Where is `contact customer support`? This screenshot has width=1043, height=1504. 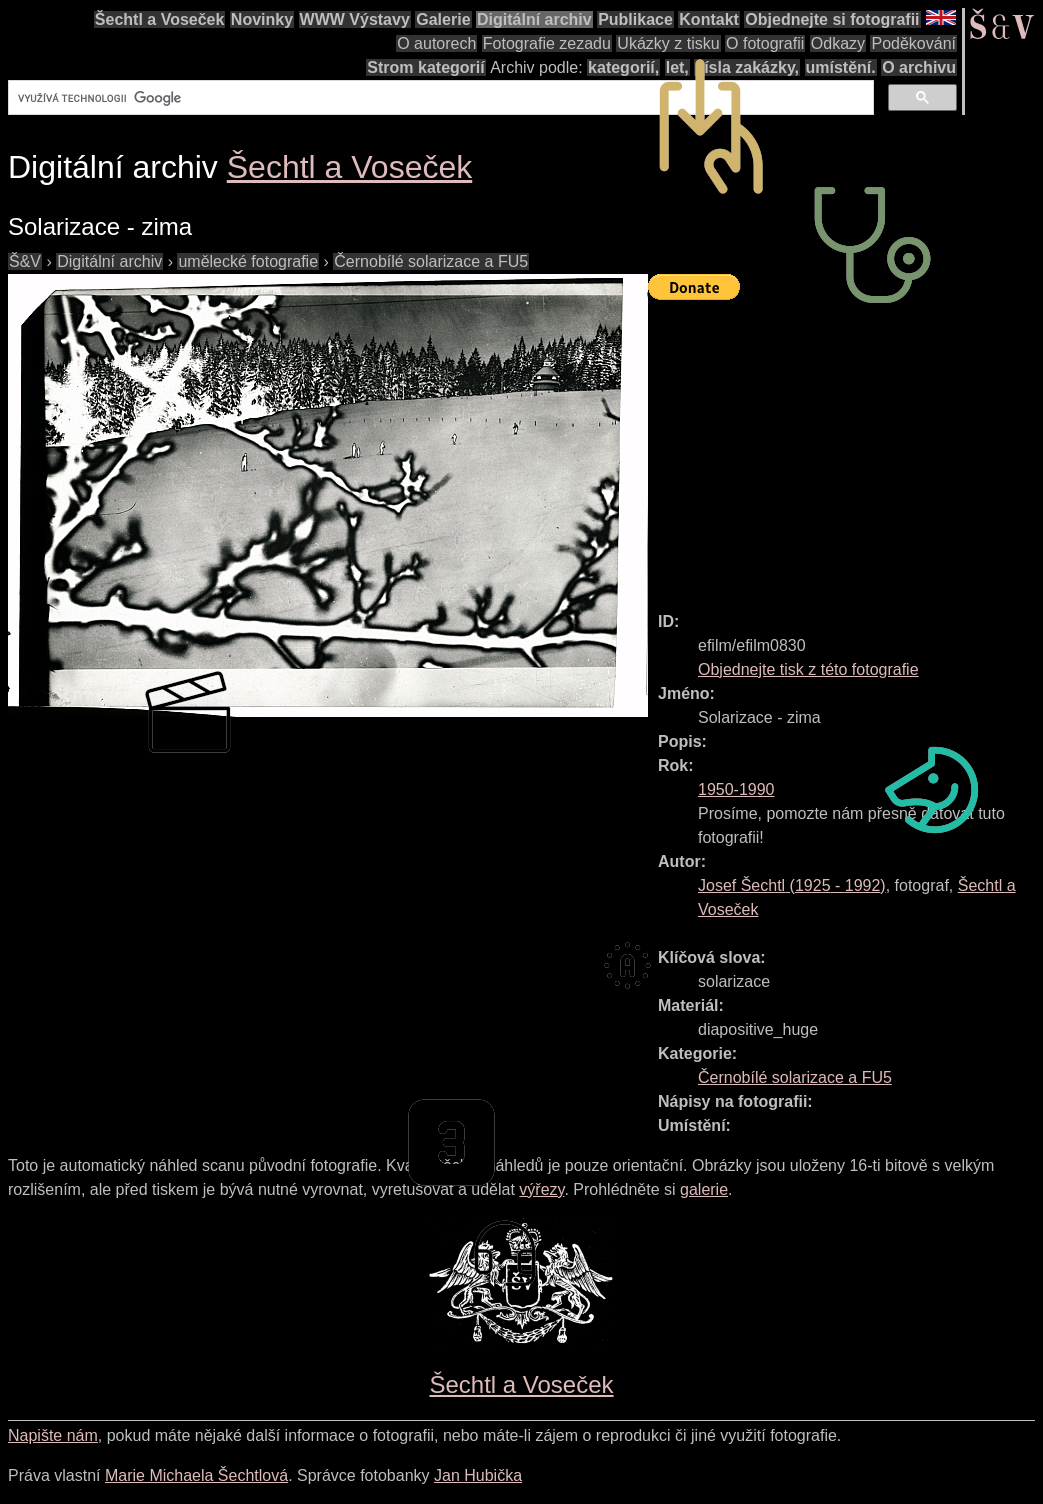
contact customer support is located at coordinates (505, 1251).